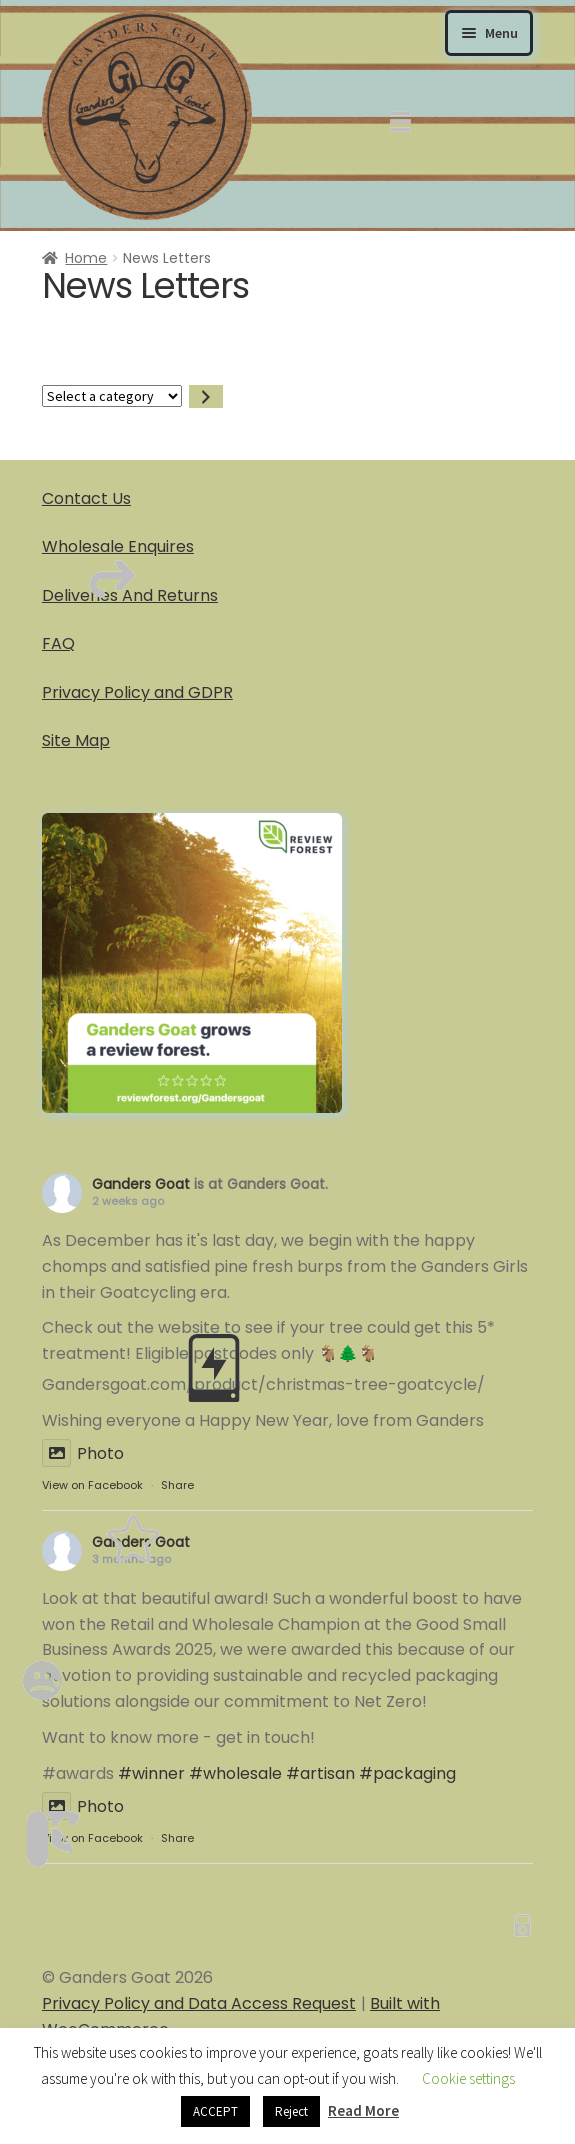 The image size is (575, 2144). Describe the element at coordinates (214, 1368) in the screenshot. I see `indicates uninterruptible power supply (UPS) device connected` at that location.